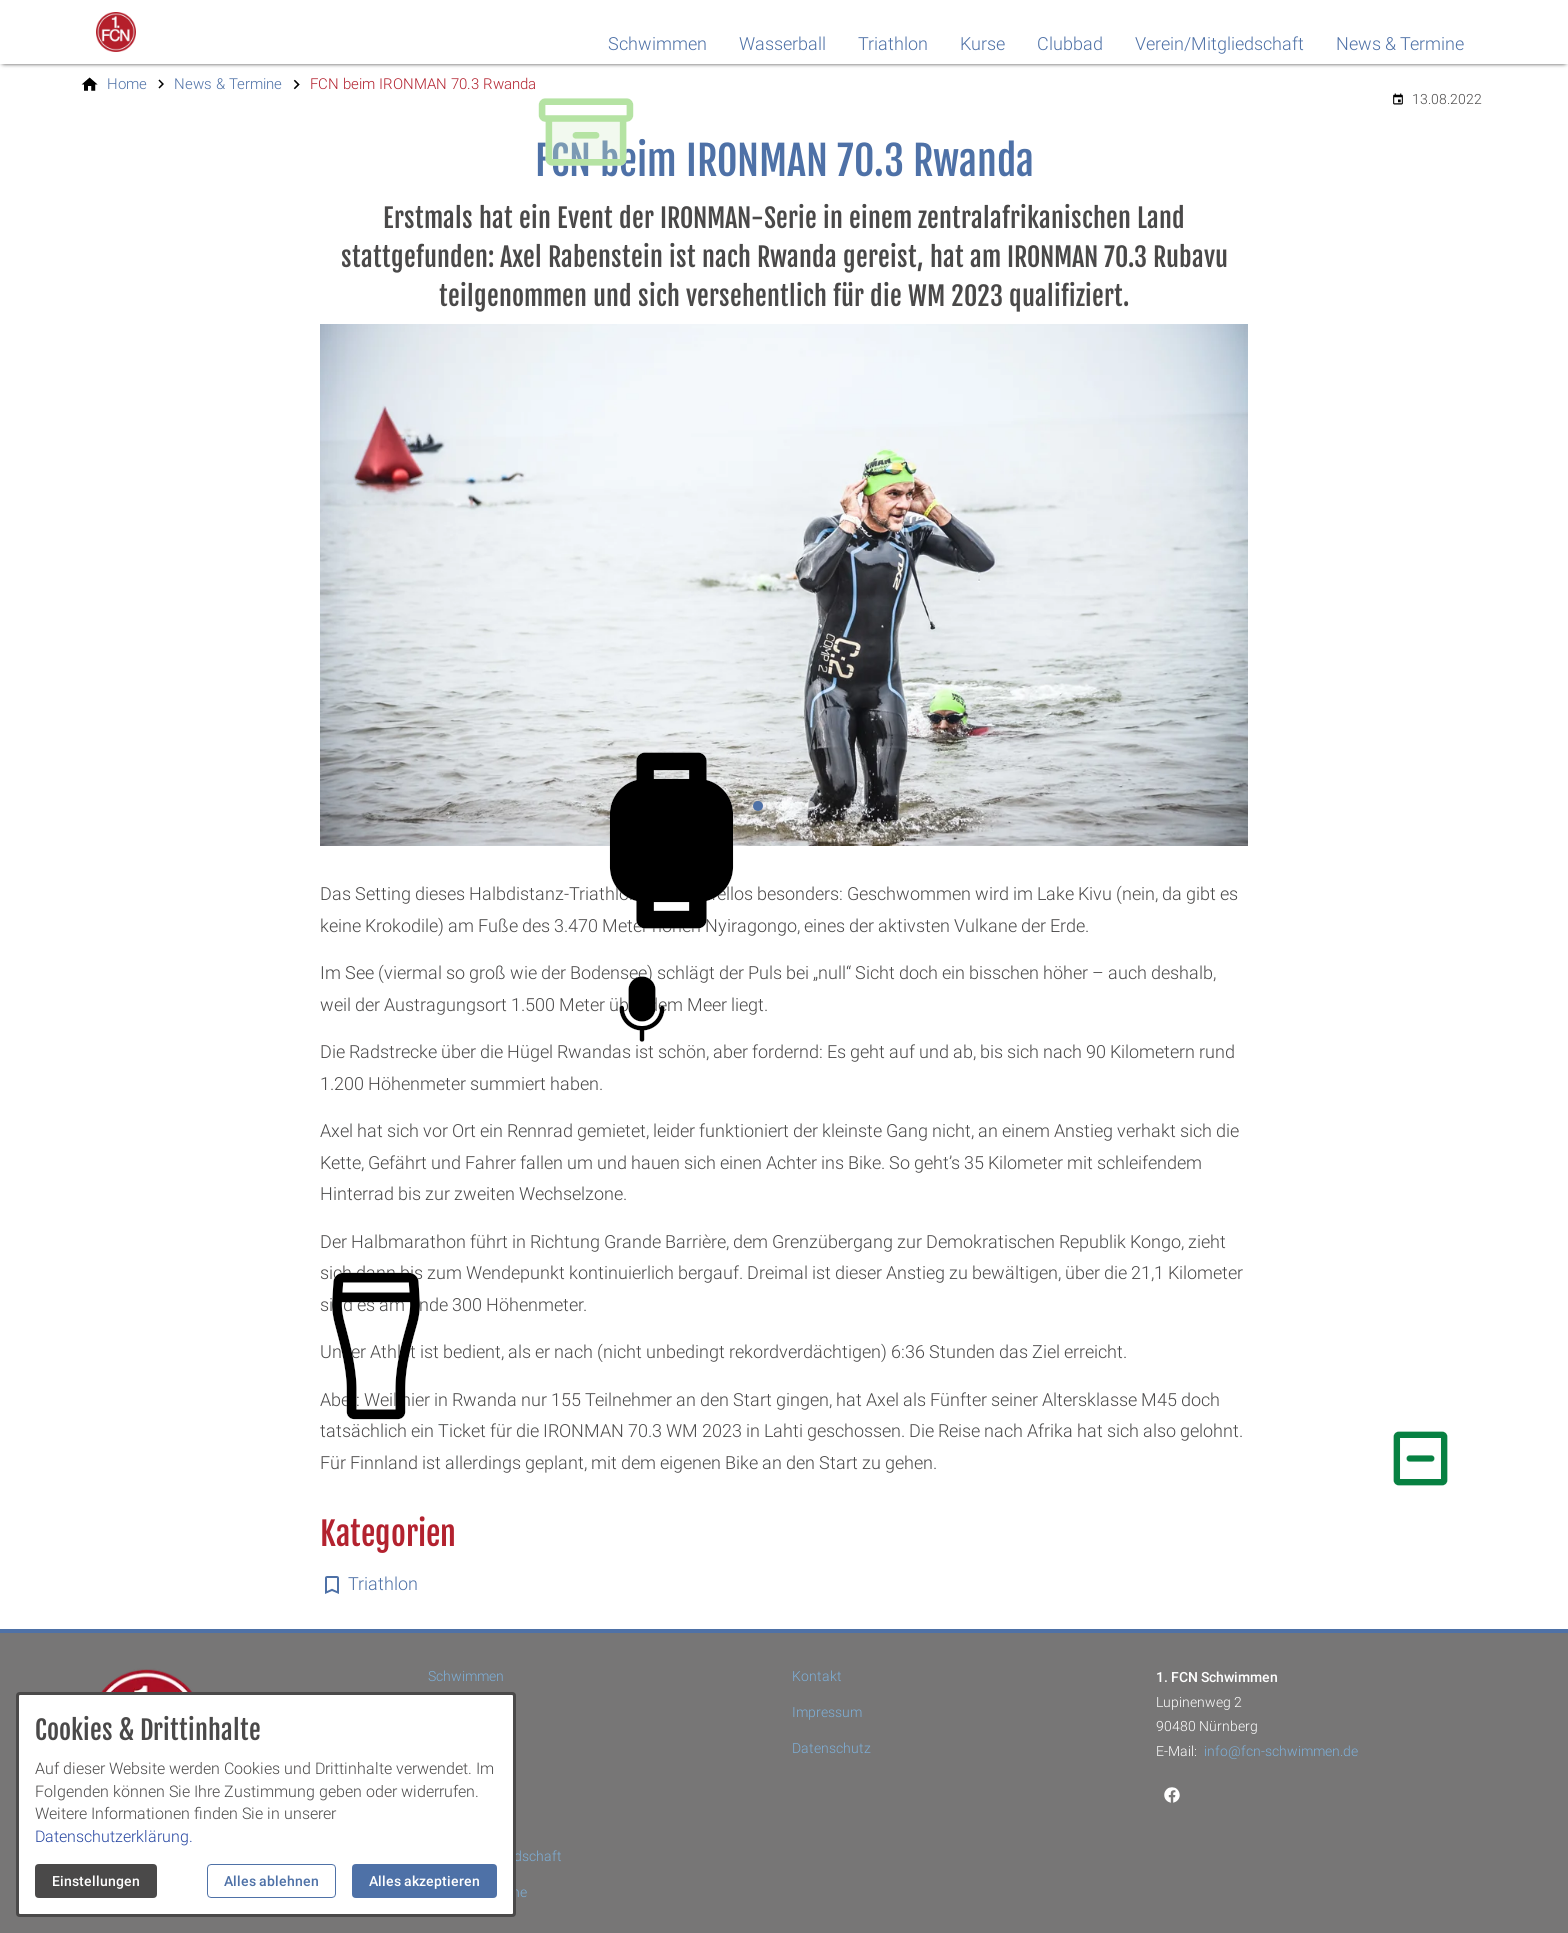  I want to click on tap to use voice input, so click(642, 1008).